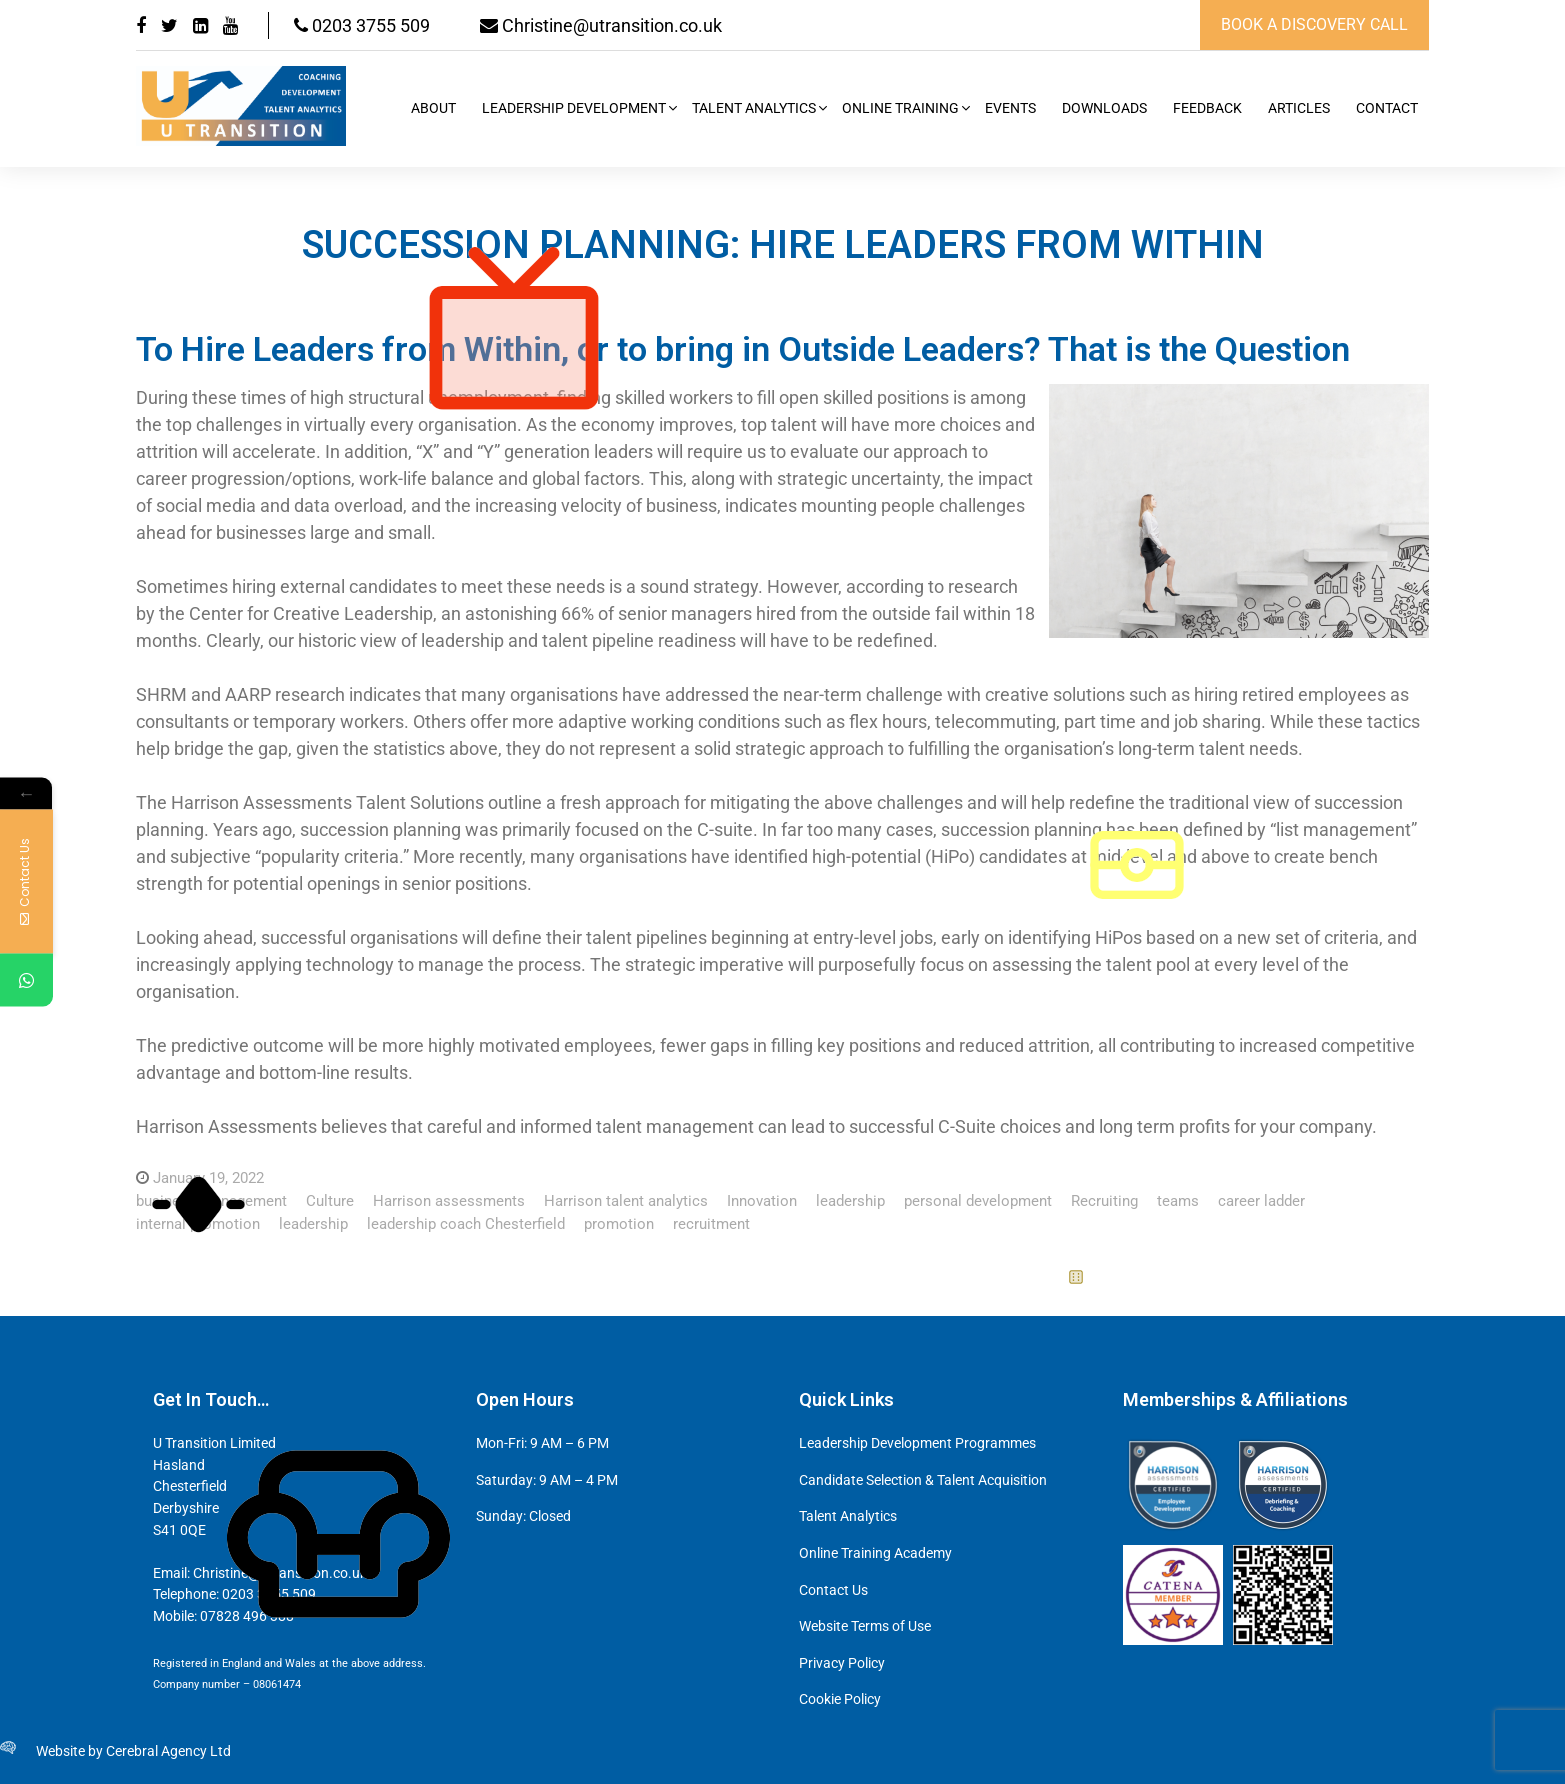 The height and width of the screenshot is (1784, 1565). I want to click on browse furniture or home decor items, so click(338, 1537).